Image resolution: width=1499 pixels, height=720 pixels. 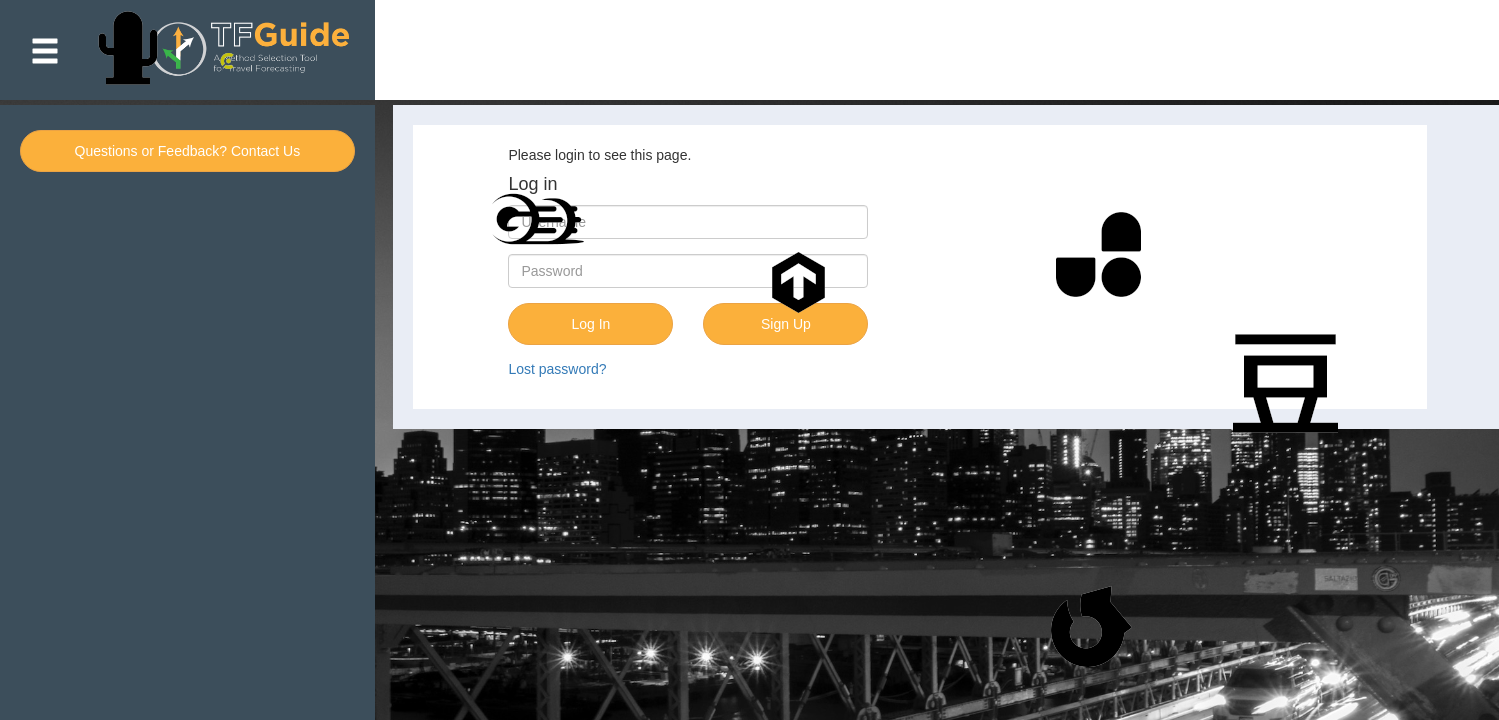 I want to click on open the Douban app, so click(x=1285, y=383).